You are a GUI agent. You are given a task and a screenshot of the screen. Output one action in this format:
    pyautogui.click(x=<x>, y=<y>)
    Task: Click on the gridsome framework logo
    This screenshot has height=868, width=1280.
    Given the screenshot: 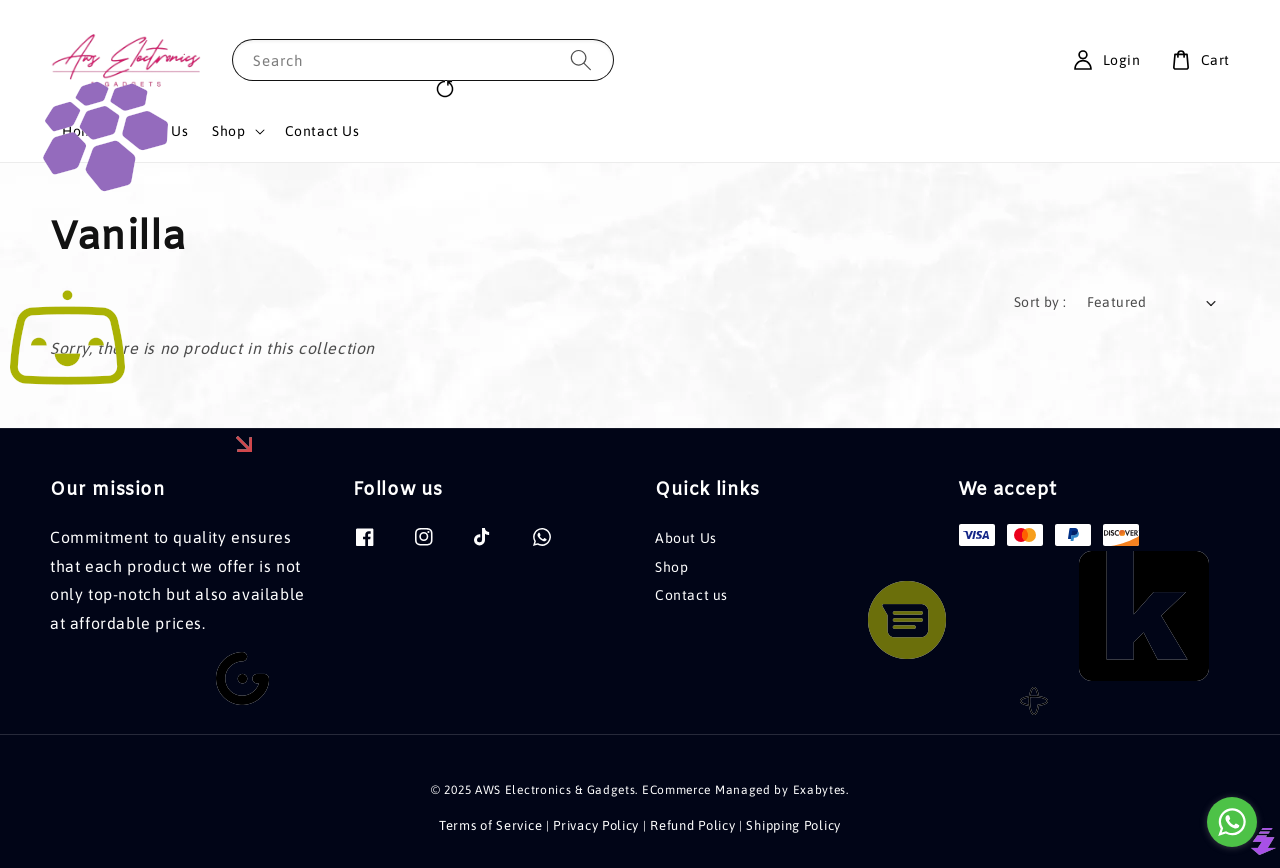 What is the action you would take?
    pyautogui.click(x=242, y=678)
    